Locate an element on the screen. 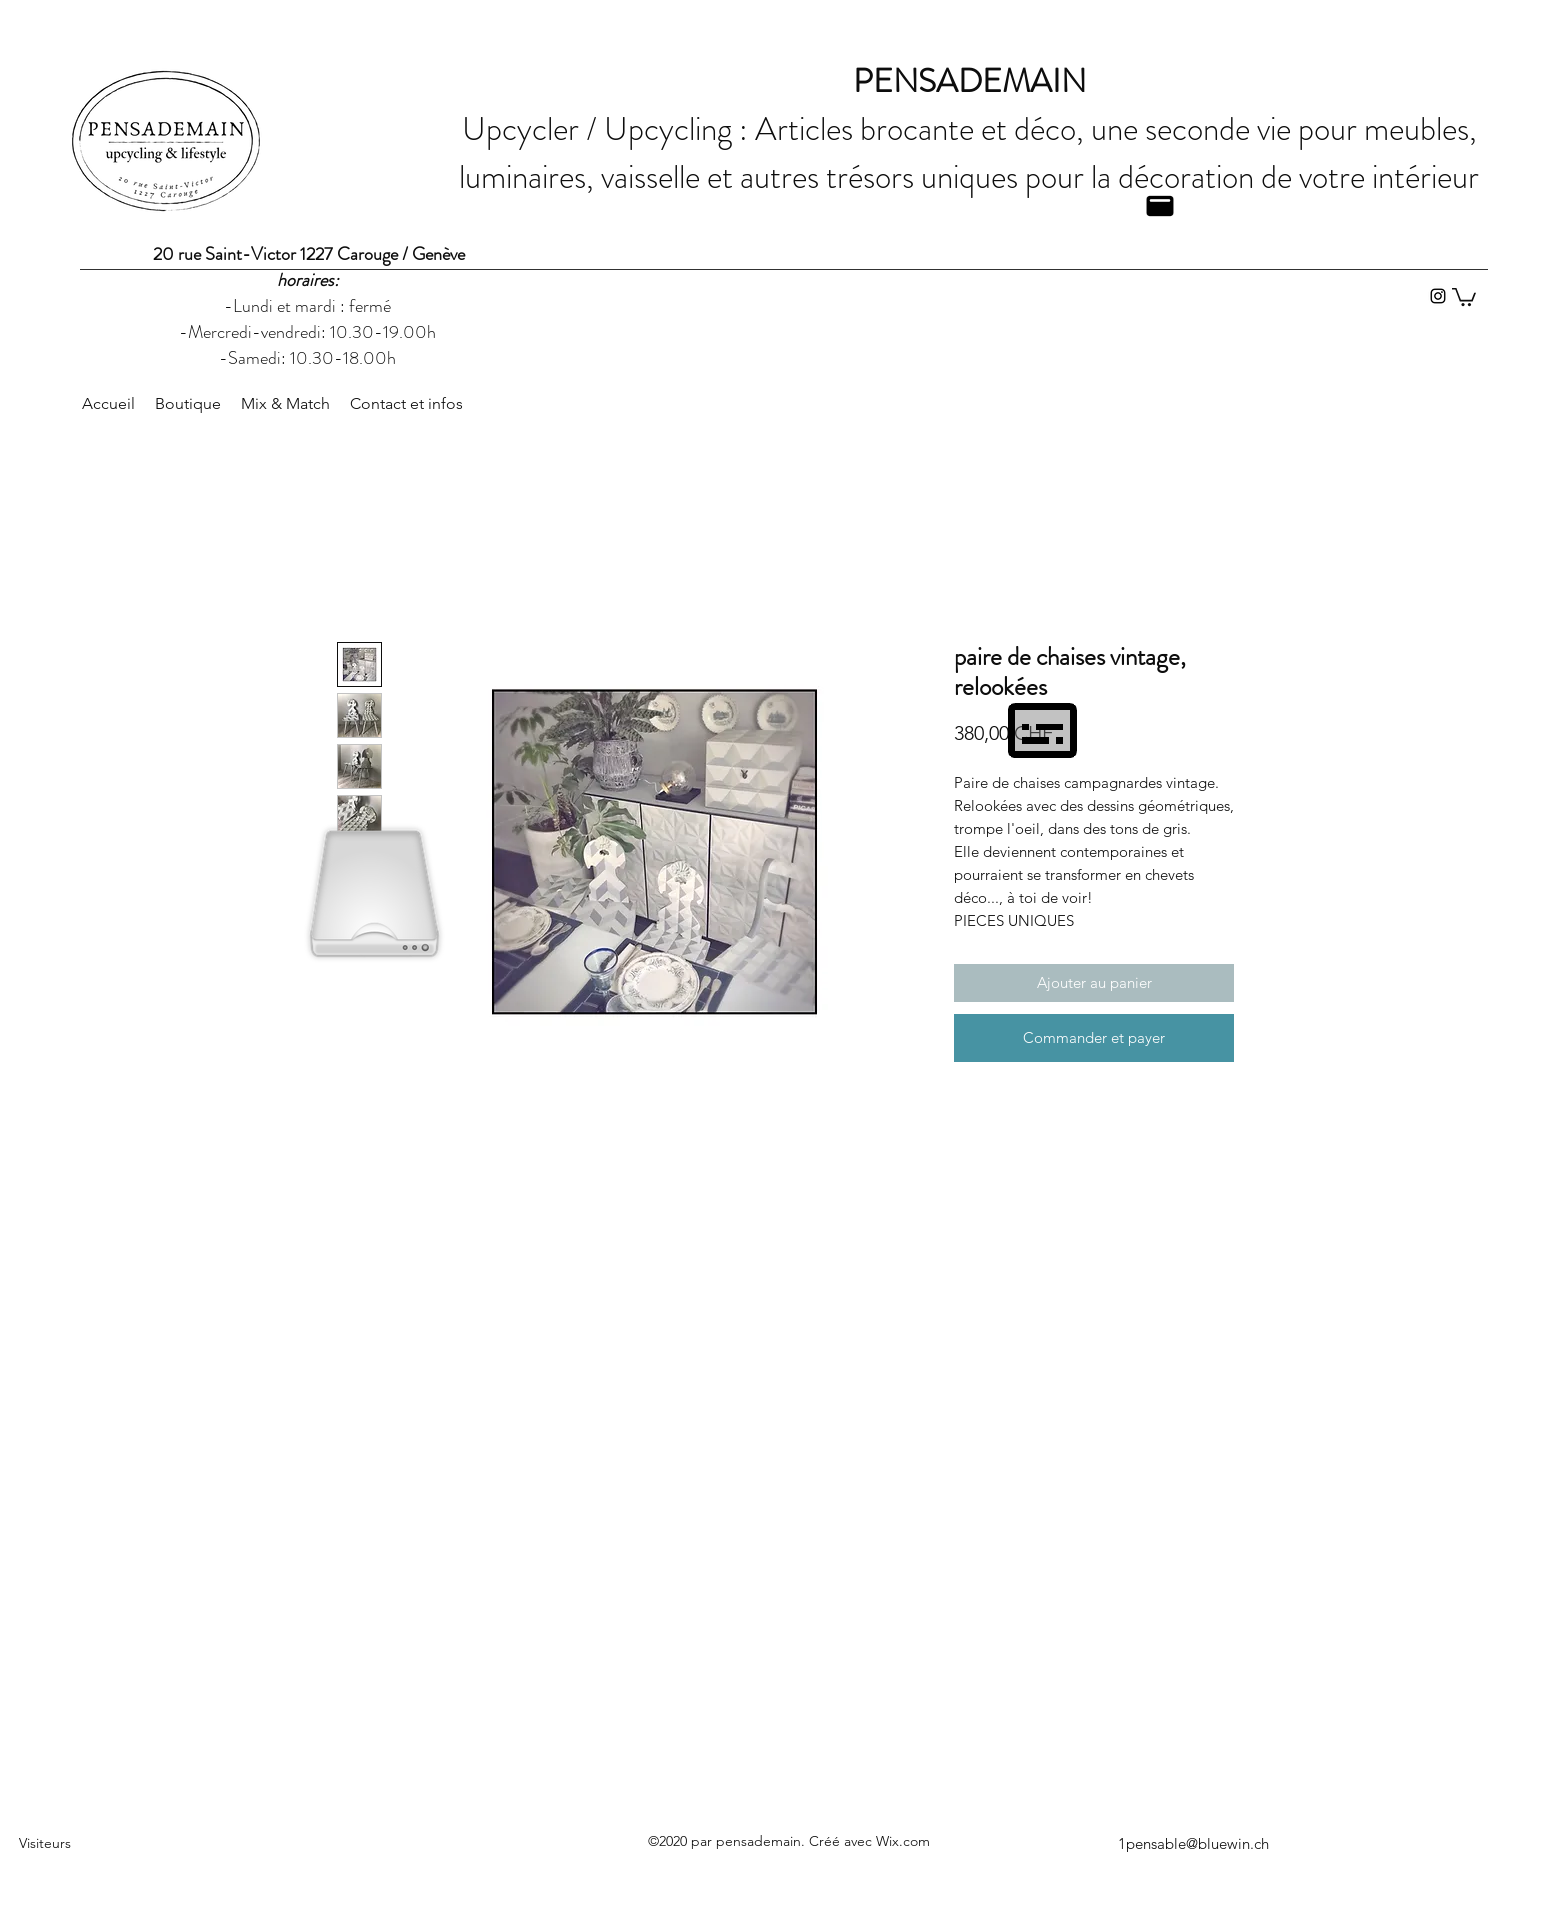 The image size is (1568, 1909). toggle subtitles or closed captions on/off is located at coordinates (1042, 730).